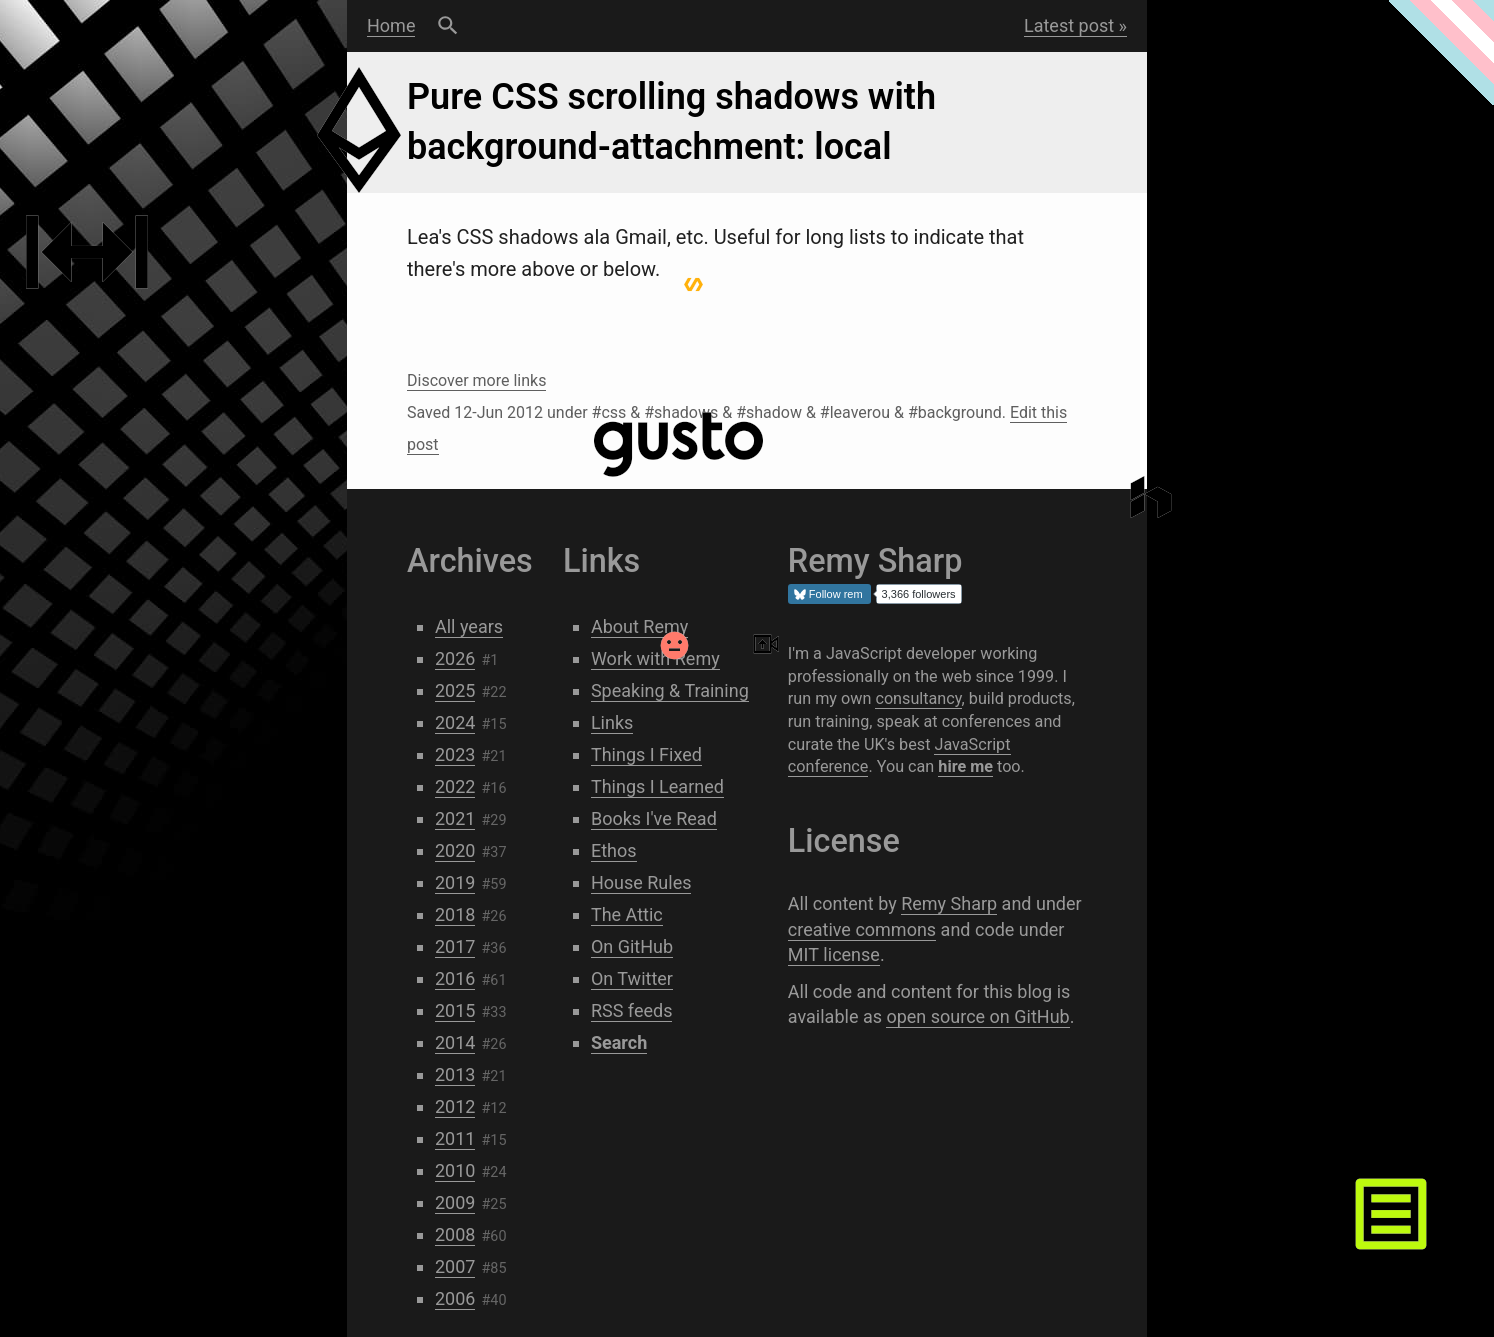  Describe the element at coordinates (359, 130) in the screenshot. I see `view ethereum wallet balance` at that location.